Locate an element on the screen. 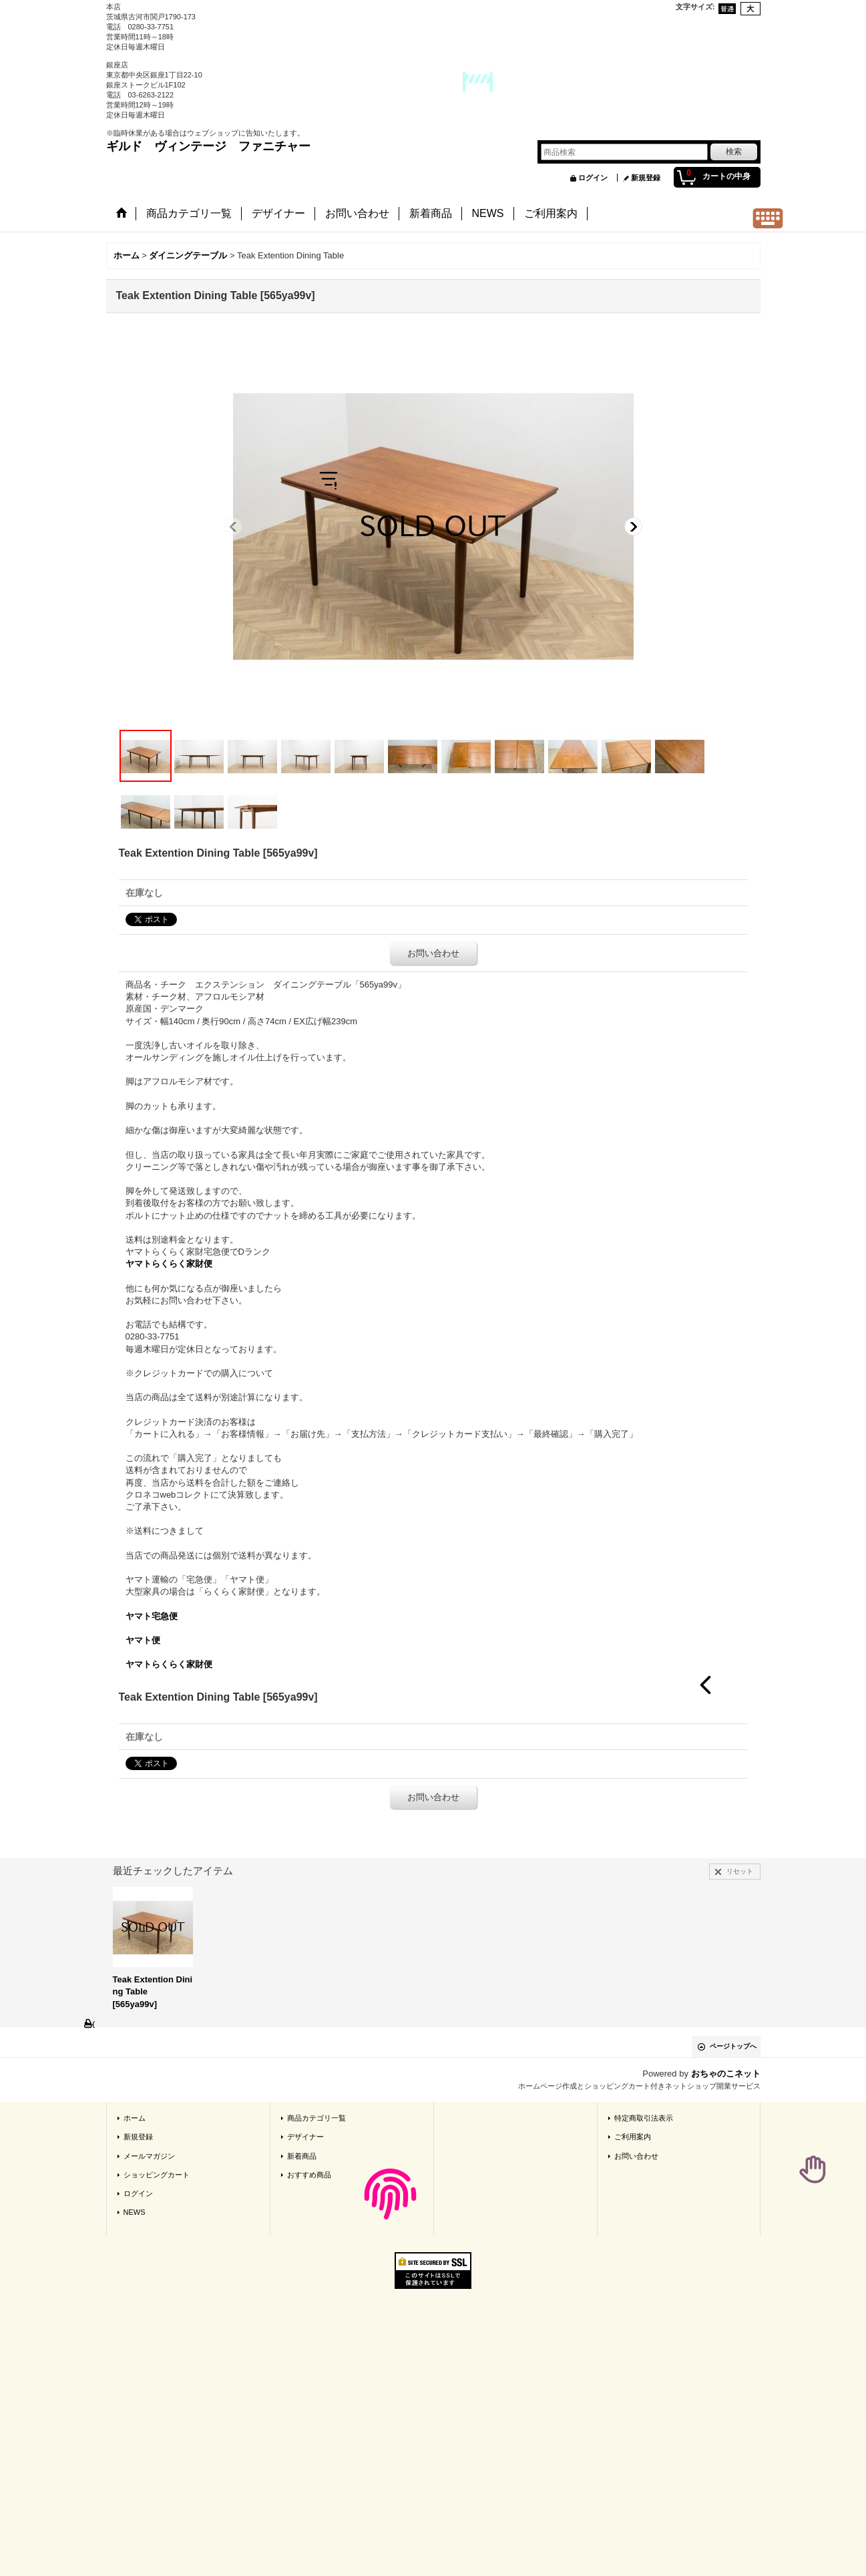 The height and width of the screenshot is (2576, 866). open the on-screen keyboard is located at coordinates (768, 218).